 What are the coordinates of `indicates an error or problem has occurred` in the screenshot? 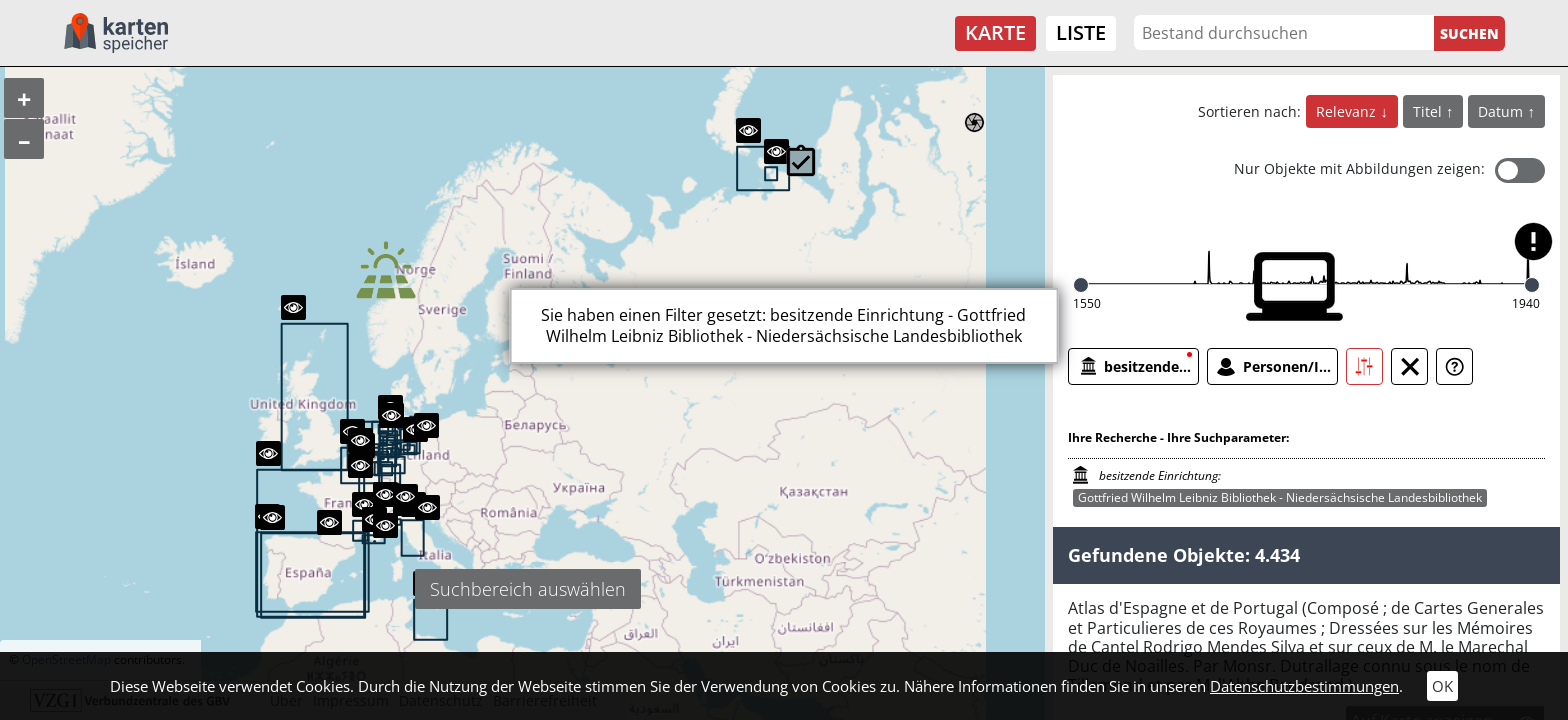 It's located at (1533, 241).